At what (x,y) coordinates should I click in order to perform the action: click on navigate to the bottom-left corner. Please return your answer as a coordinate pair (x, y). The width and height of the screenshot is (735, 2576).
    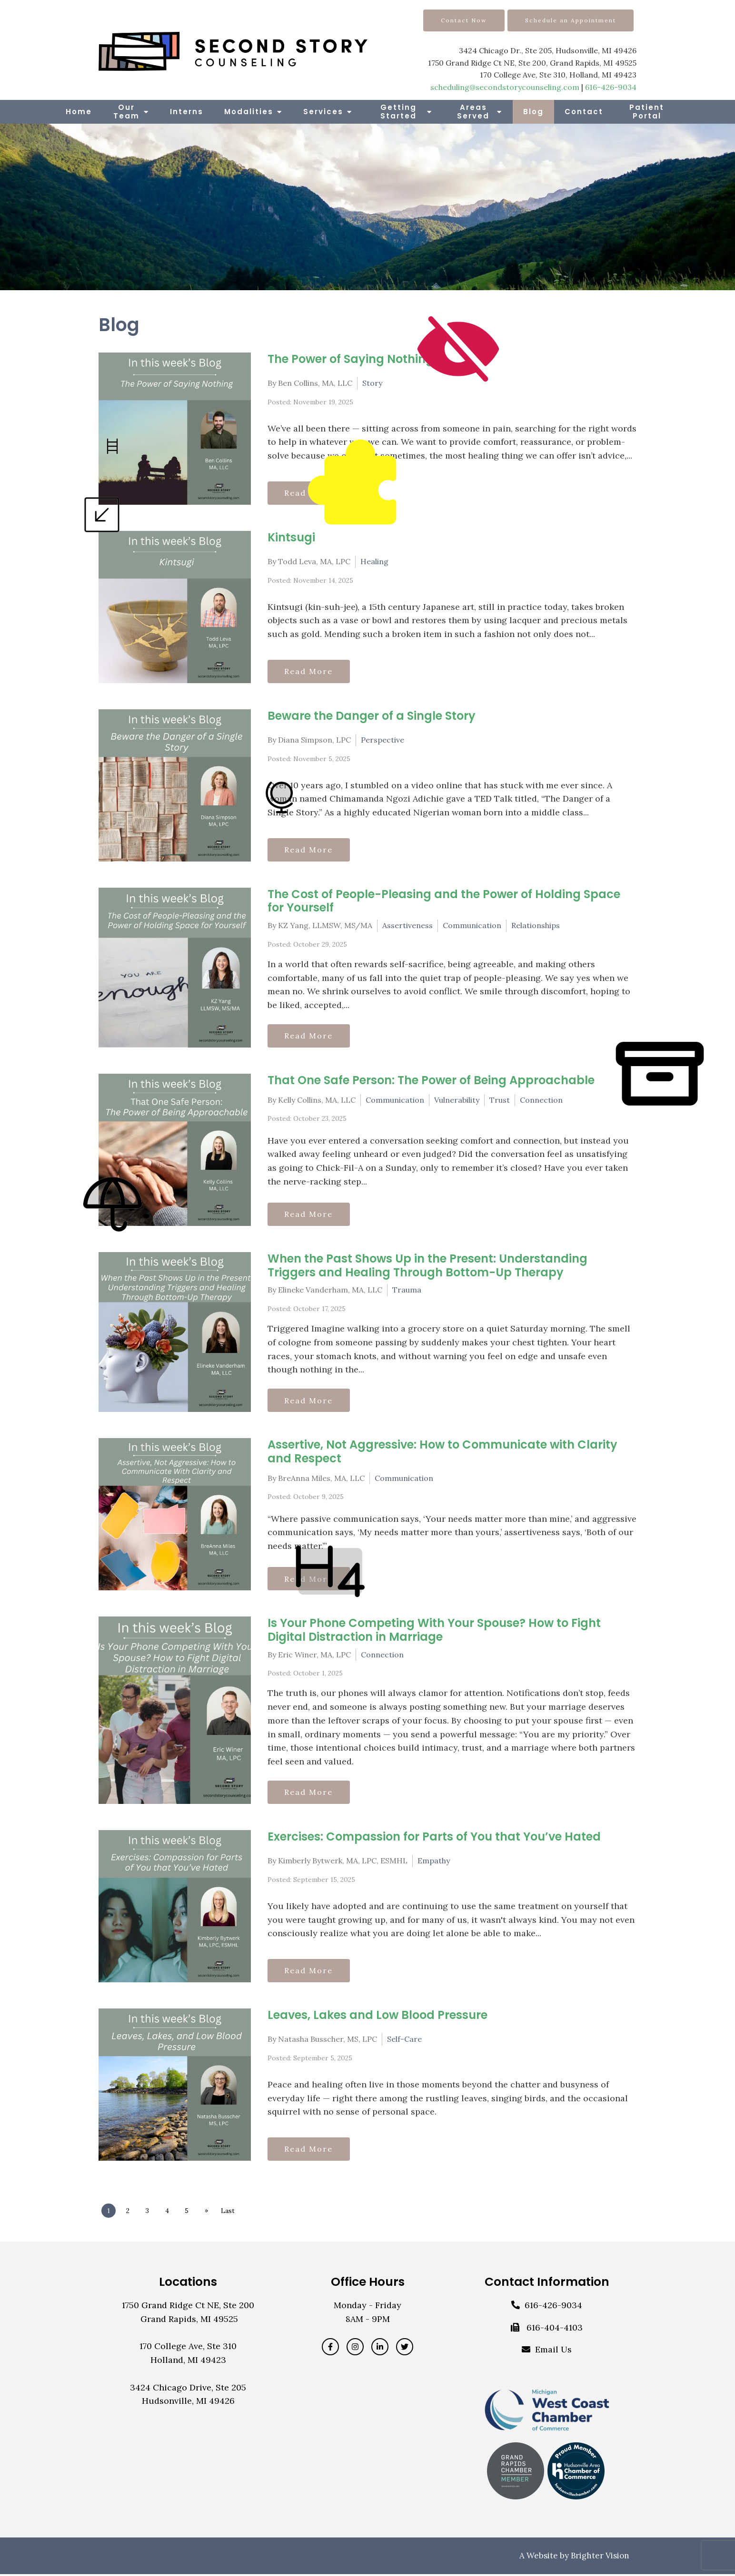
    Looking at the image, I should click on (102, 515).